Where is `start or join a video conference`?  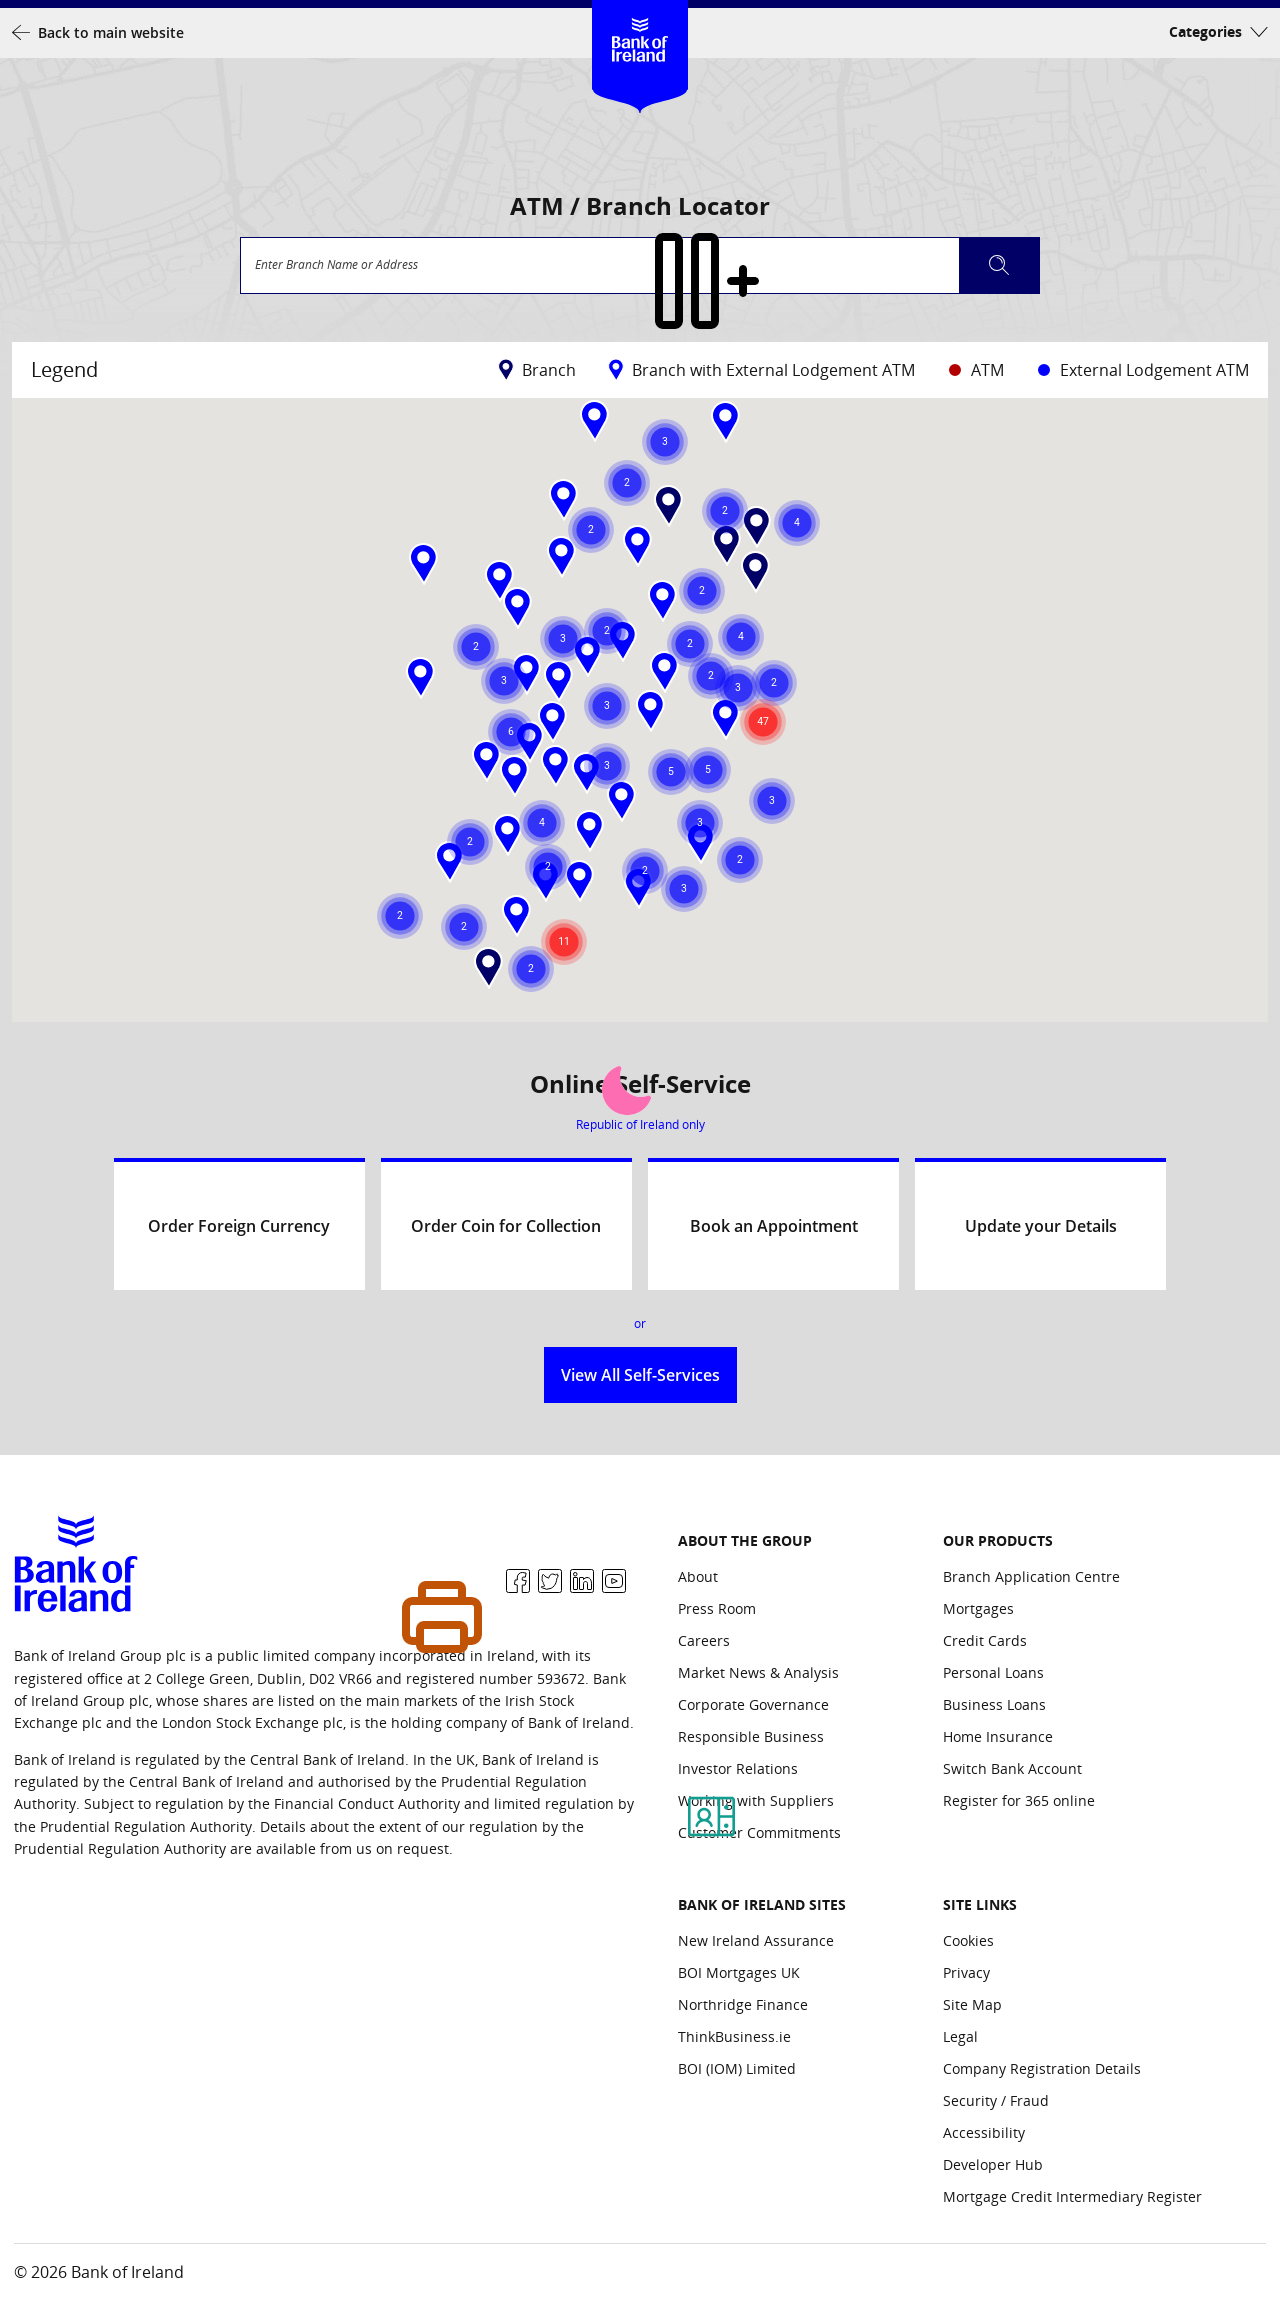 start or join a video conference is located at coordinates (711, 1816).